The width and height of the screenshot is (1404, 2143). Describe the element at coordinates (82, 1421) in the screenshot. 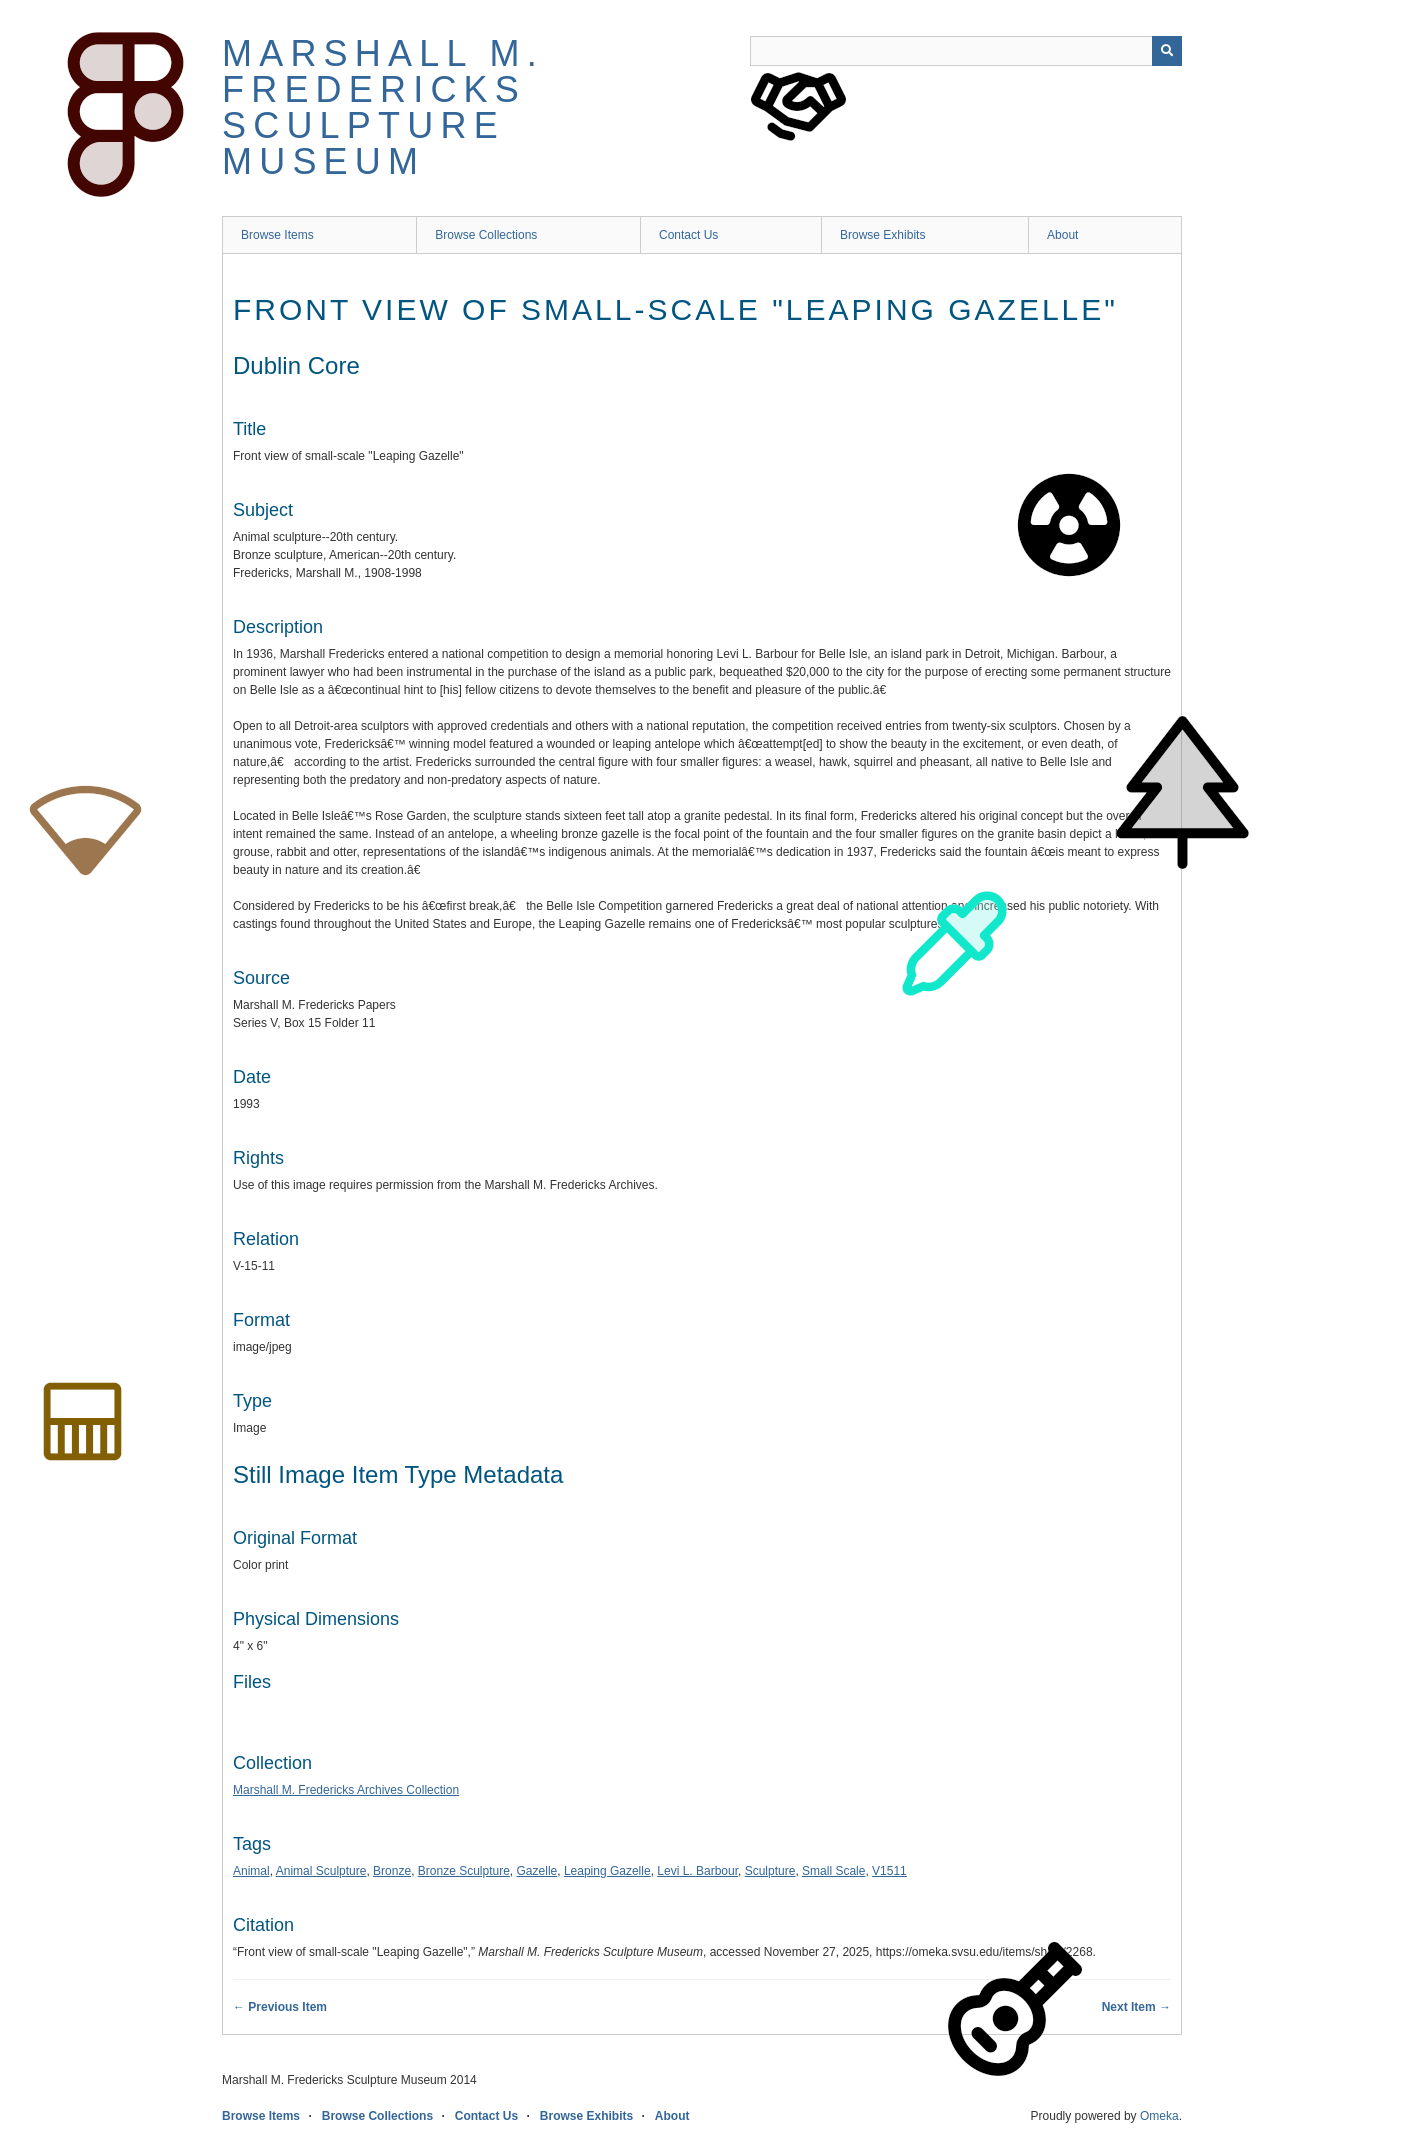

I see `toggle bottom panel visibility` at that location.